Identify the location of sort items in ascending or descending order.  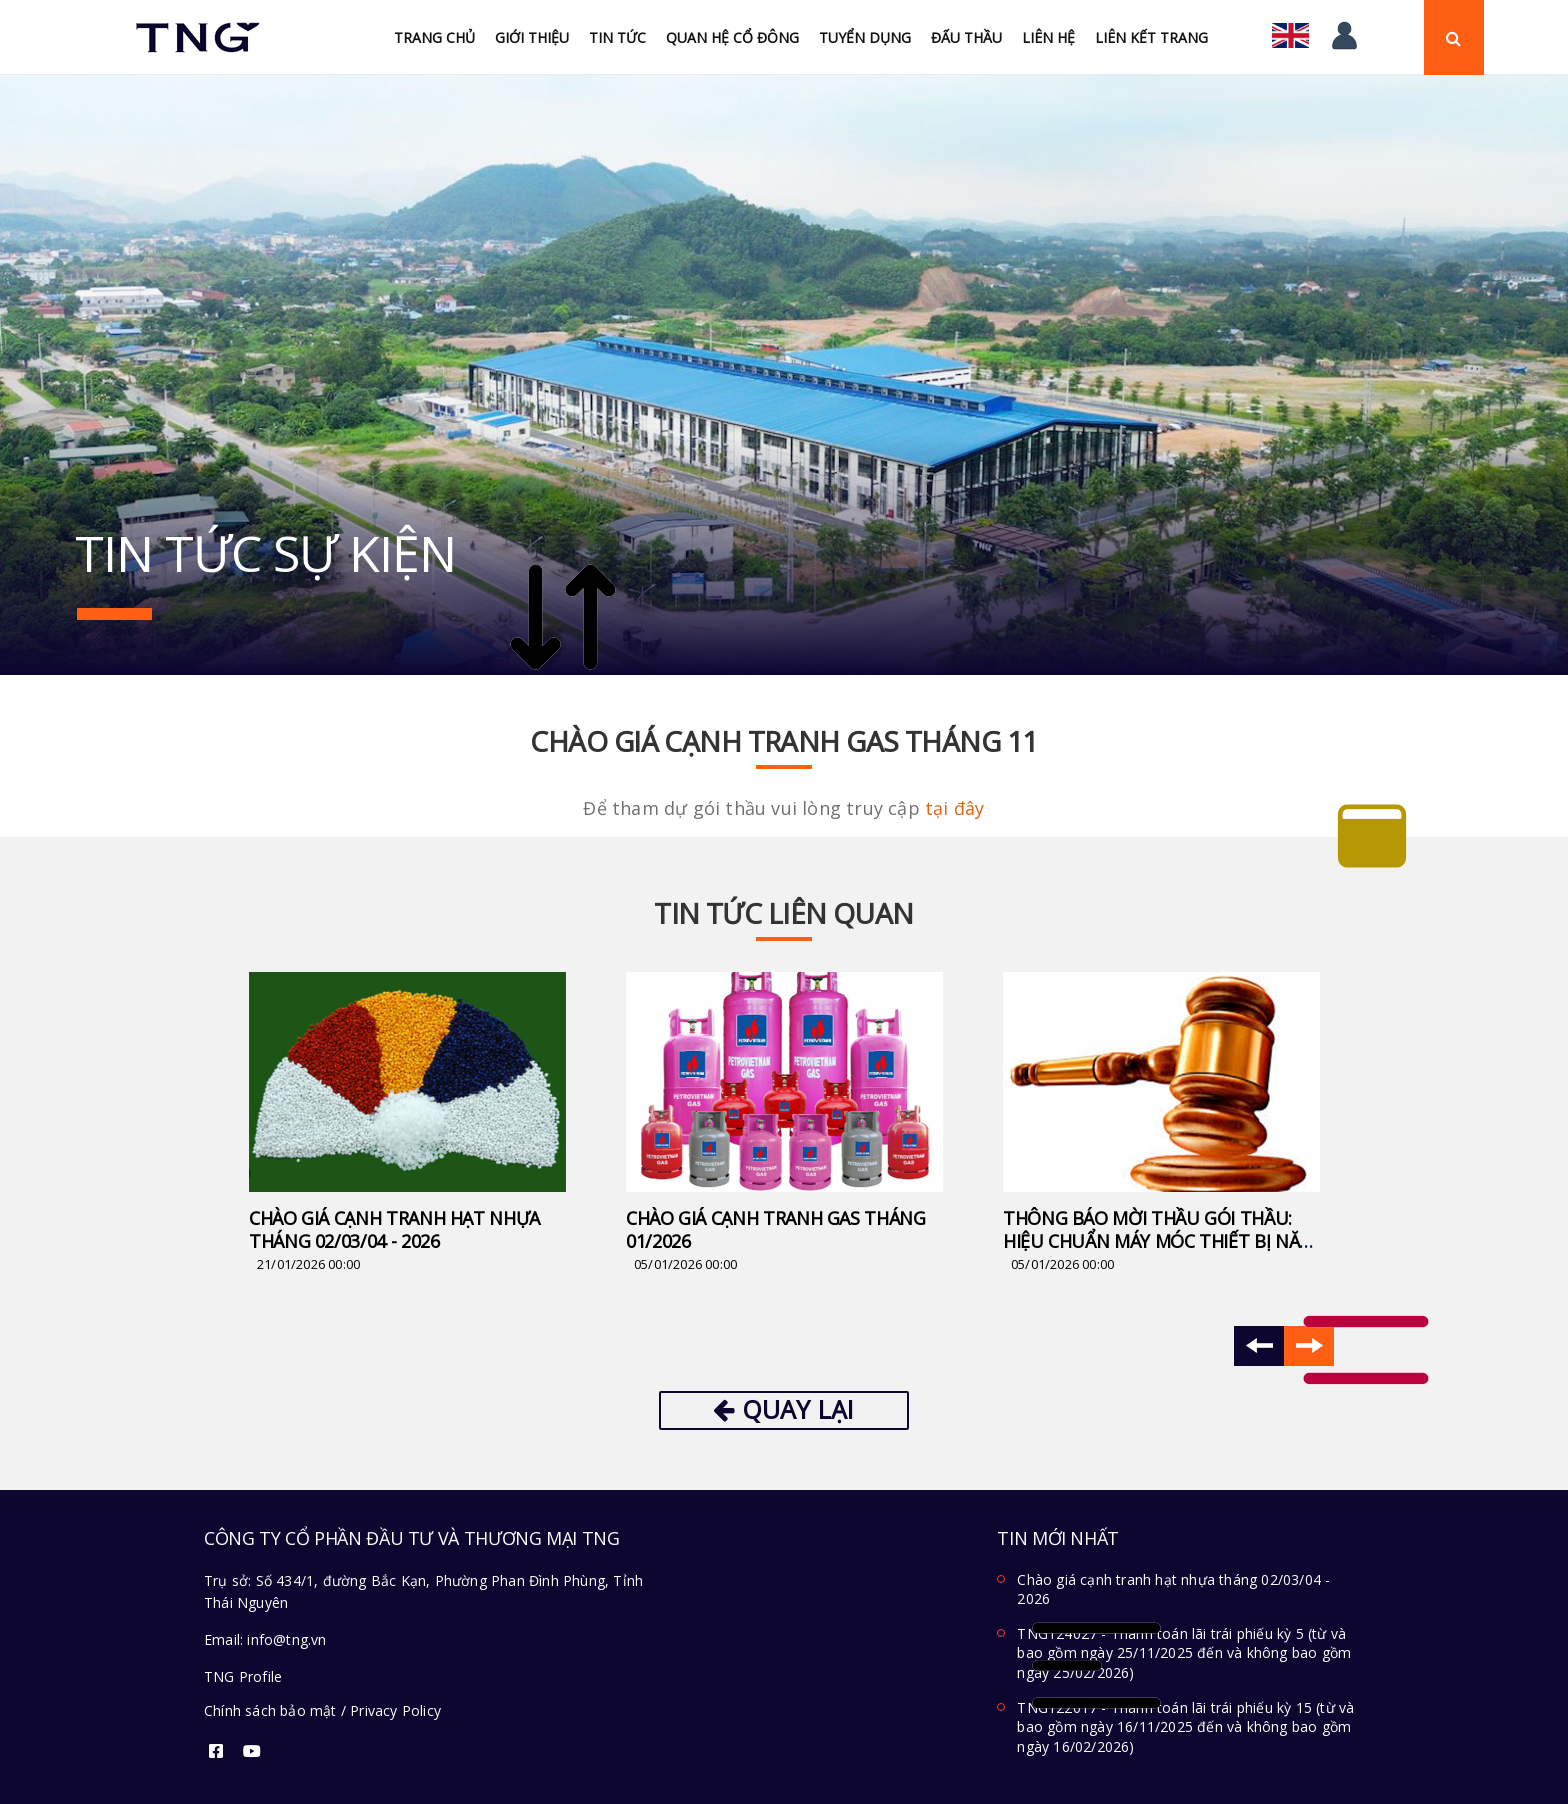
(563, 617).